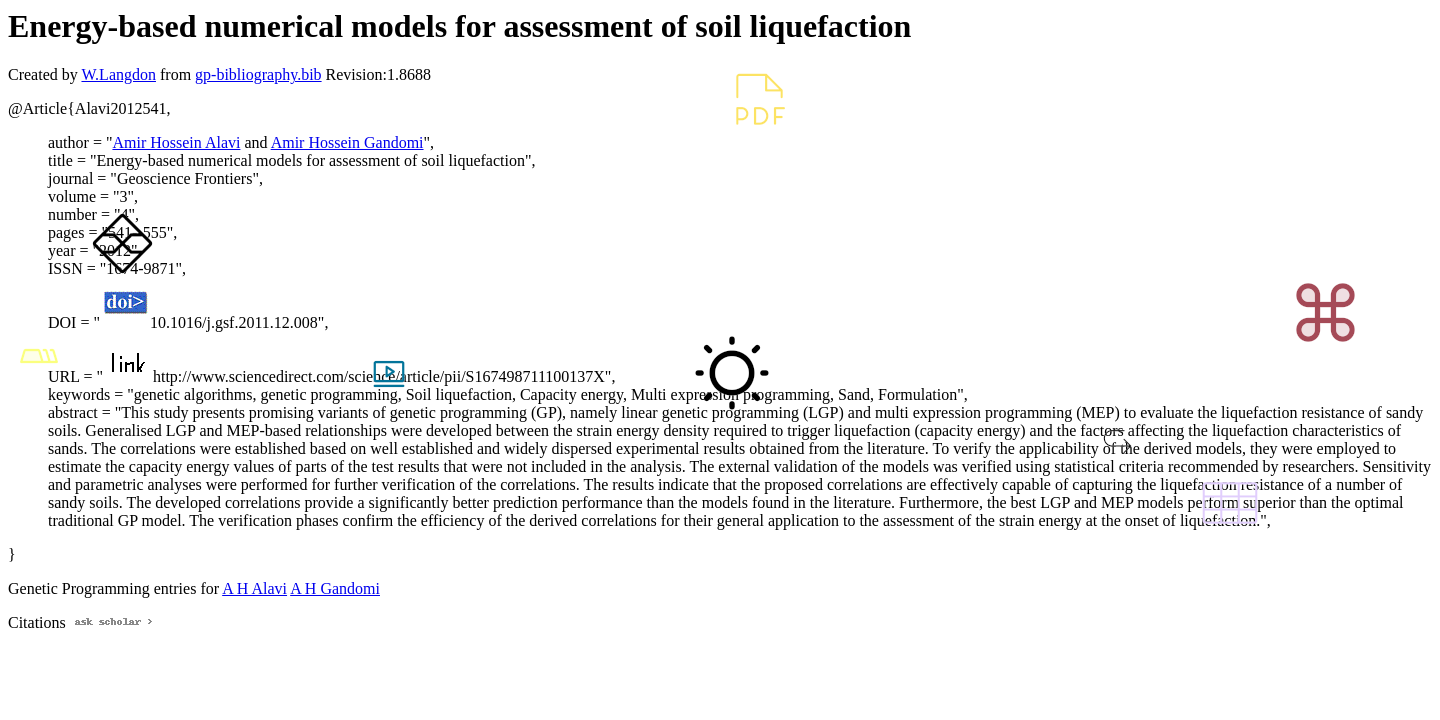 The width and height of the screenshot is (1440, 720). Describe the element at coordinates (389, 374) in the screenshot. I see `play or watch a video` at that location.